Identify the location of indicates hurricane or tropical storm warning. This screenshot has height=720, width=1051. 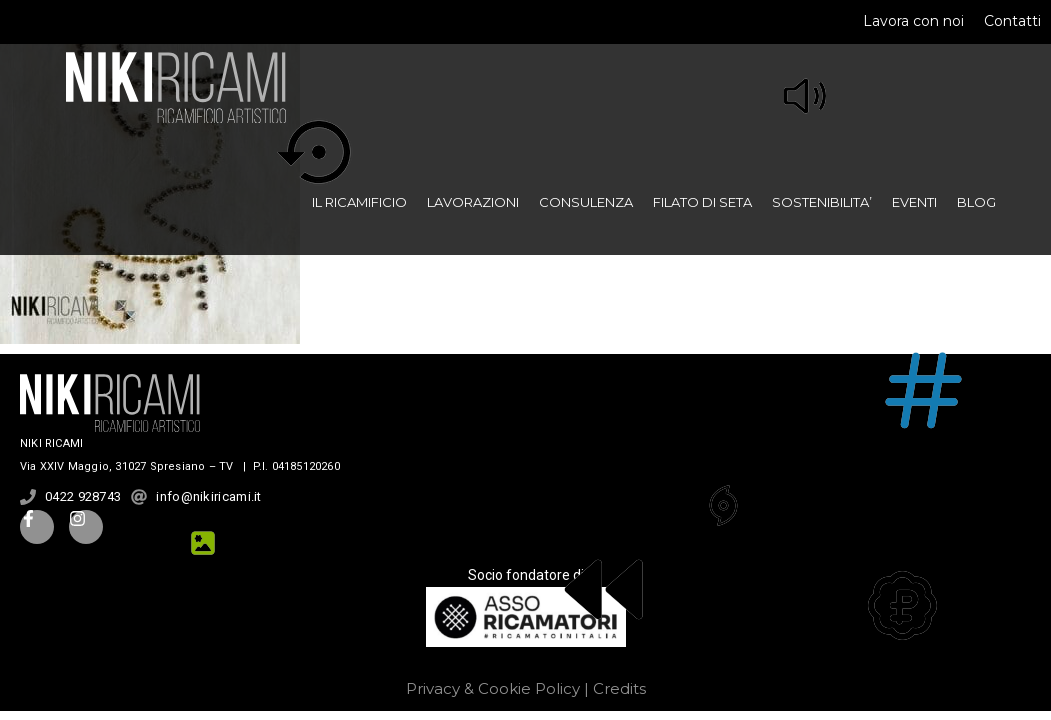
(723, 505).